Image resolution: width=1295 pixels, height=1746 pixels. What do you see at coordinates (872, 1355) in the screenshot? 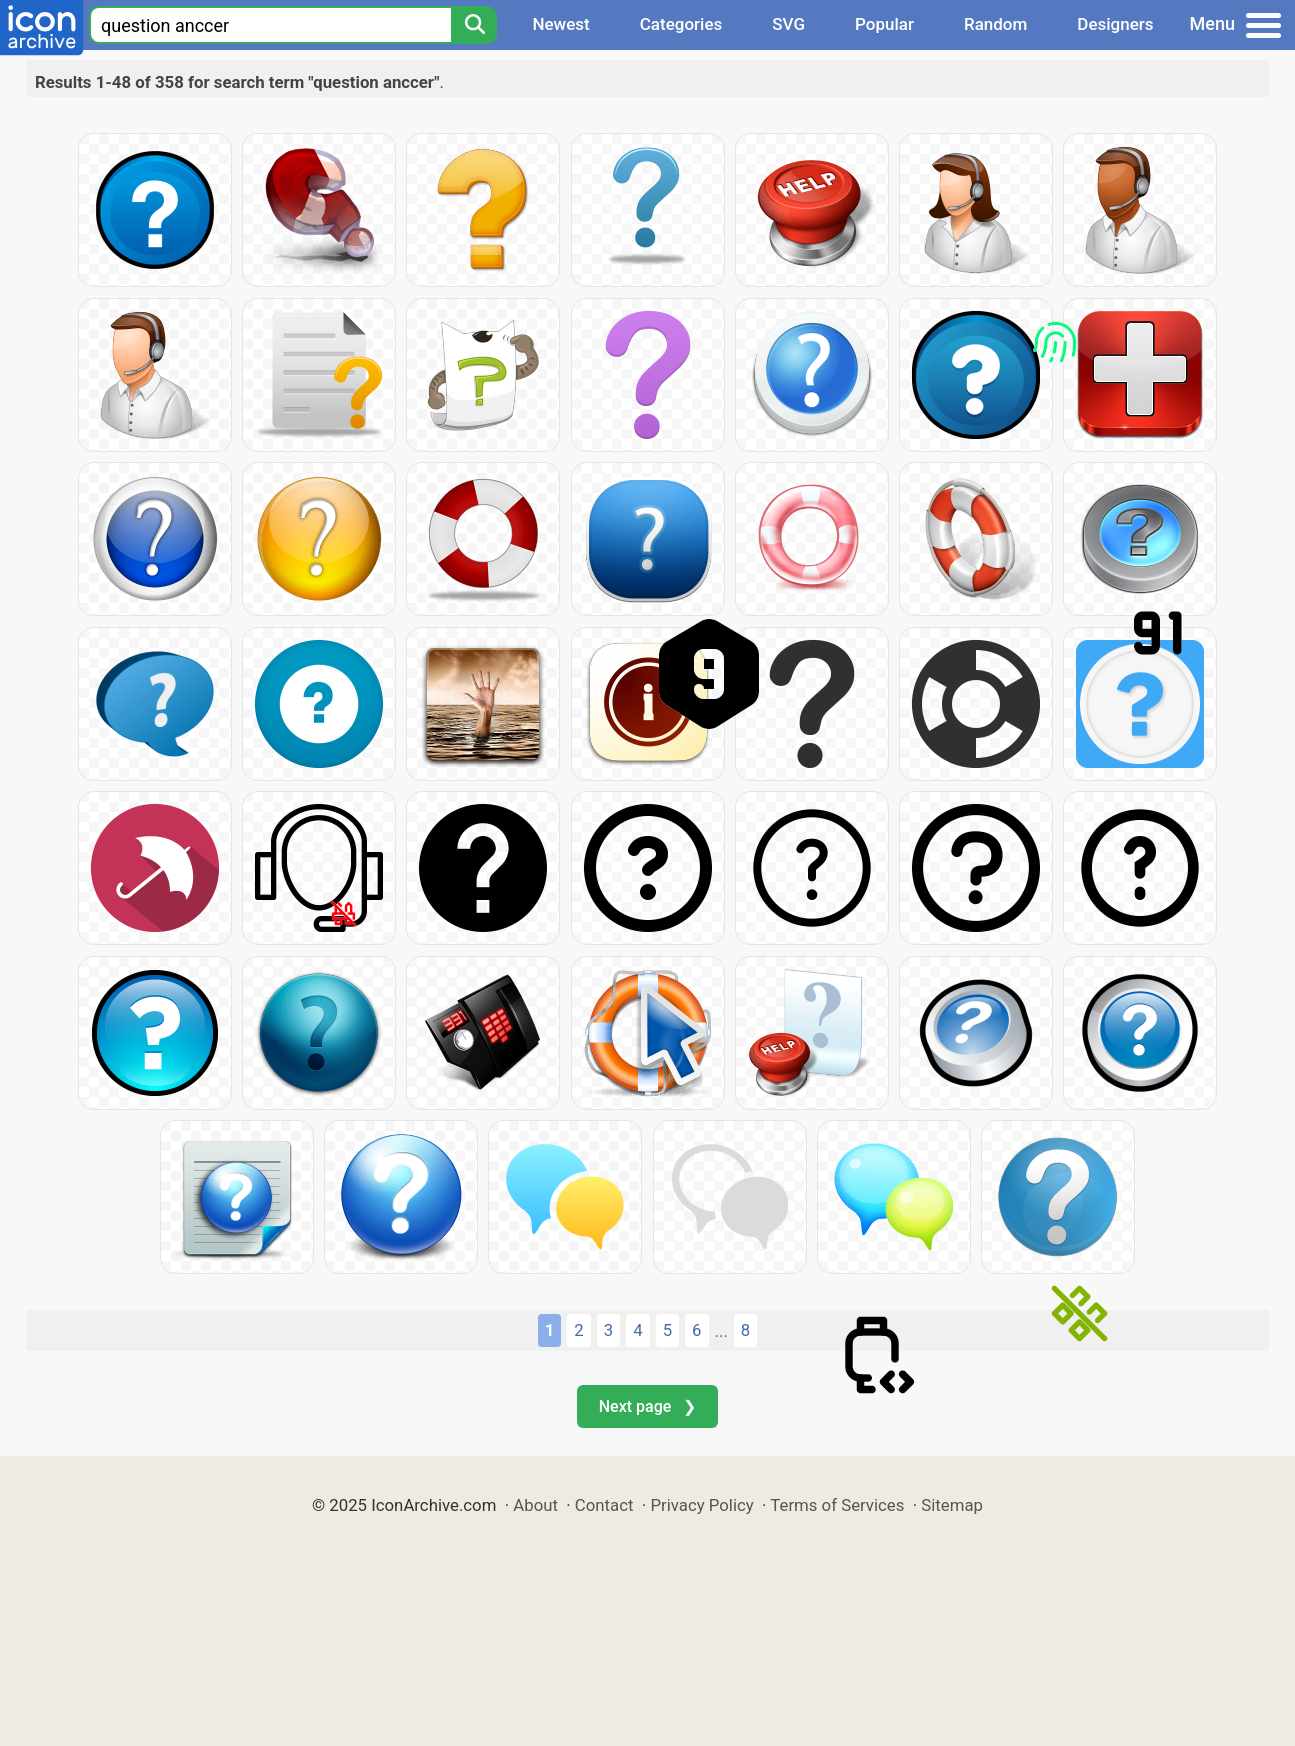
I see `access developer tools for smartwatch` at bounding box center [872, 1355].